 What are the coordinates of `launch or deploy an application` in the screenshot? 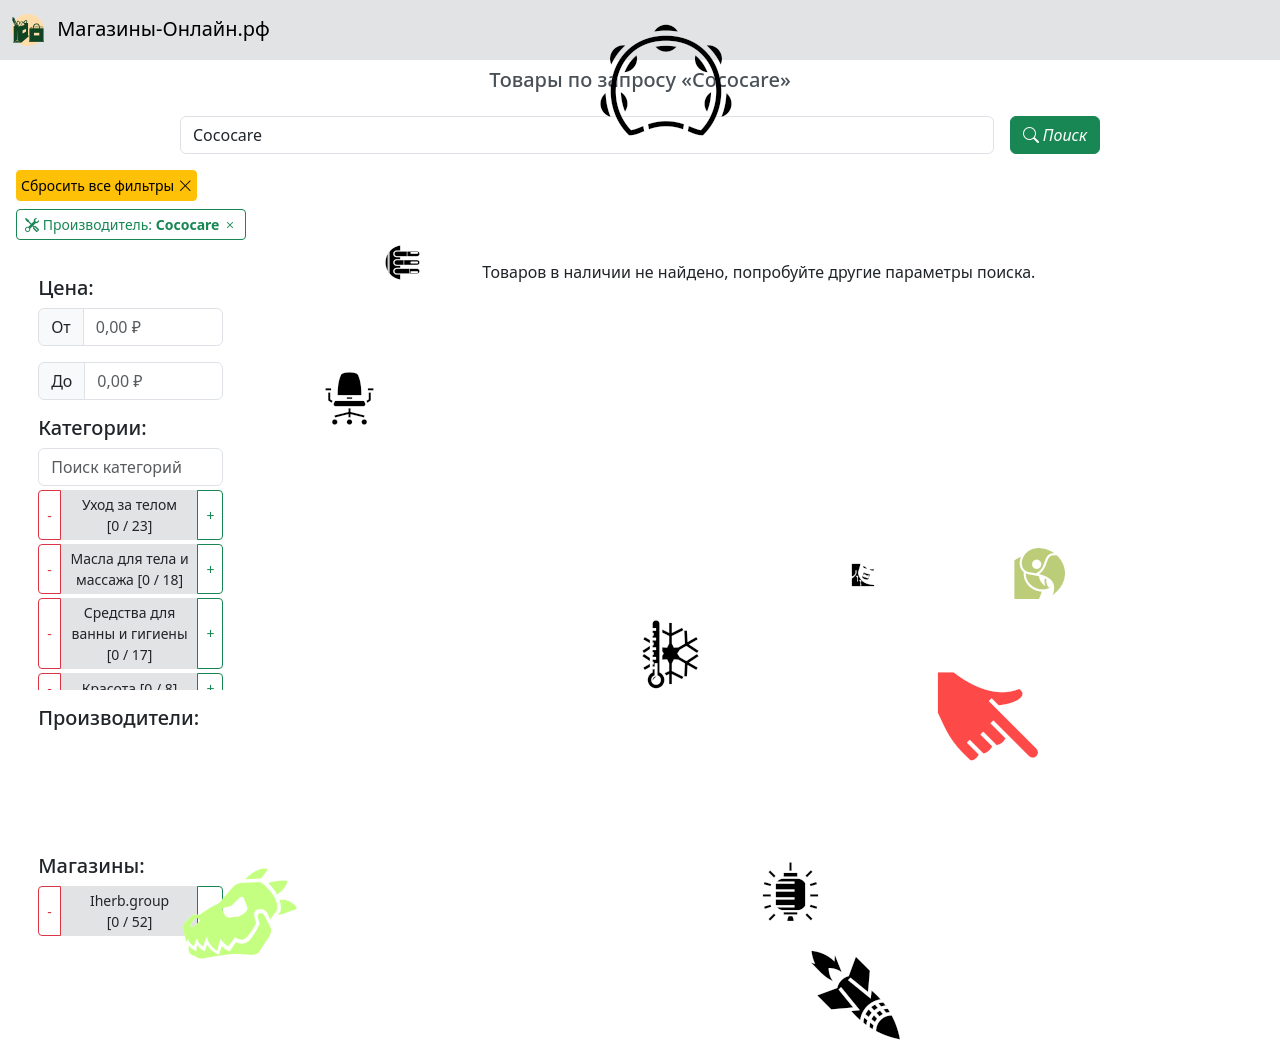 It's located at (856, 994).